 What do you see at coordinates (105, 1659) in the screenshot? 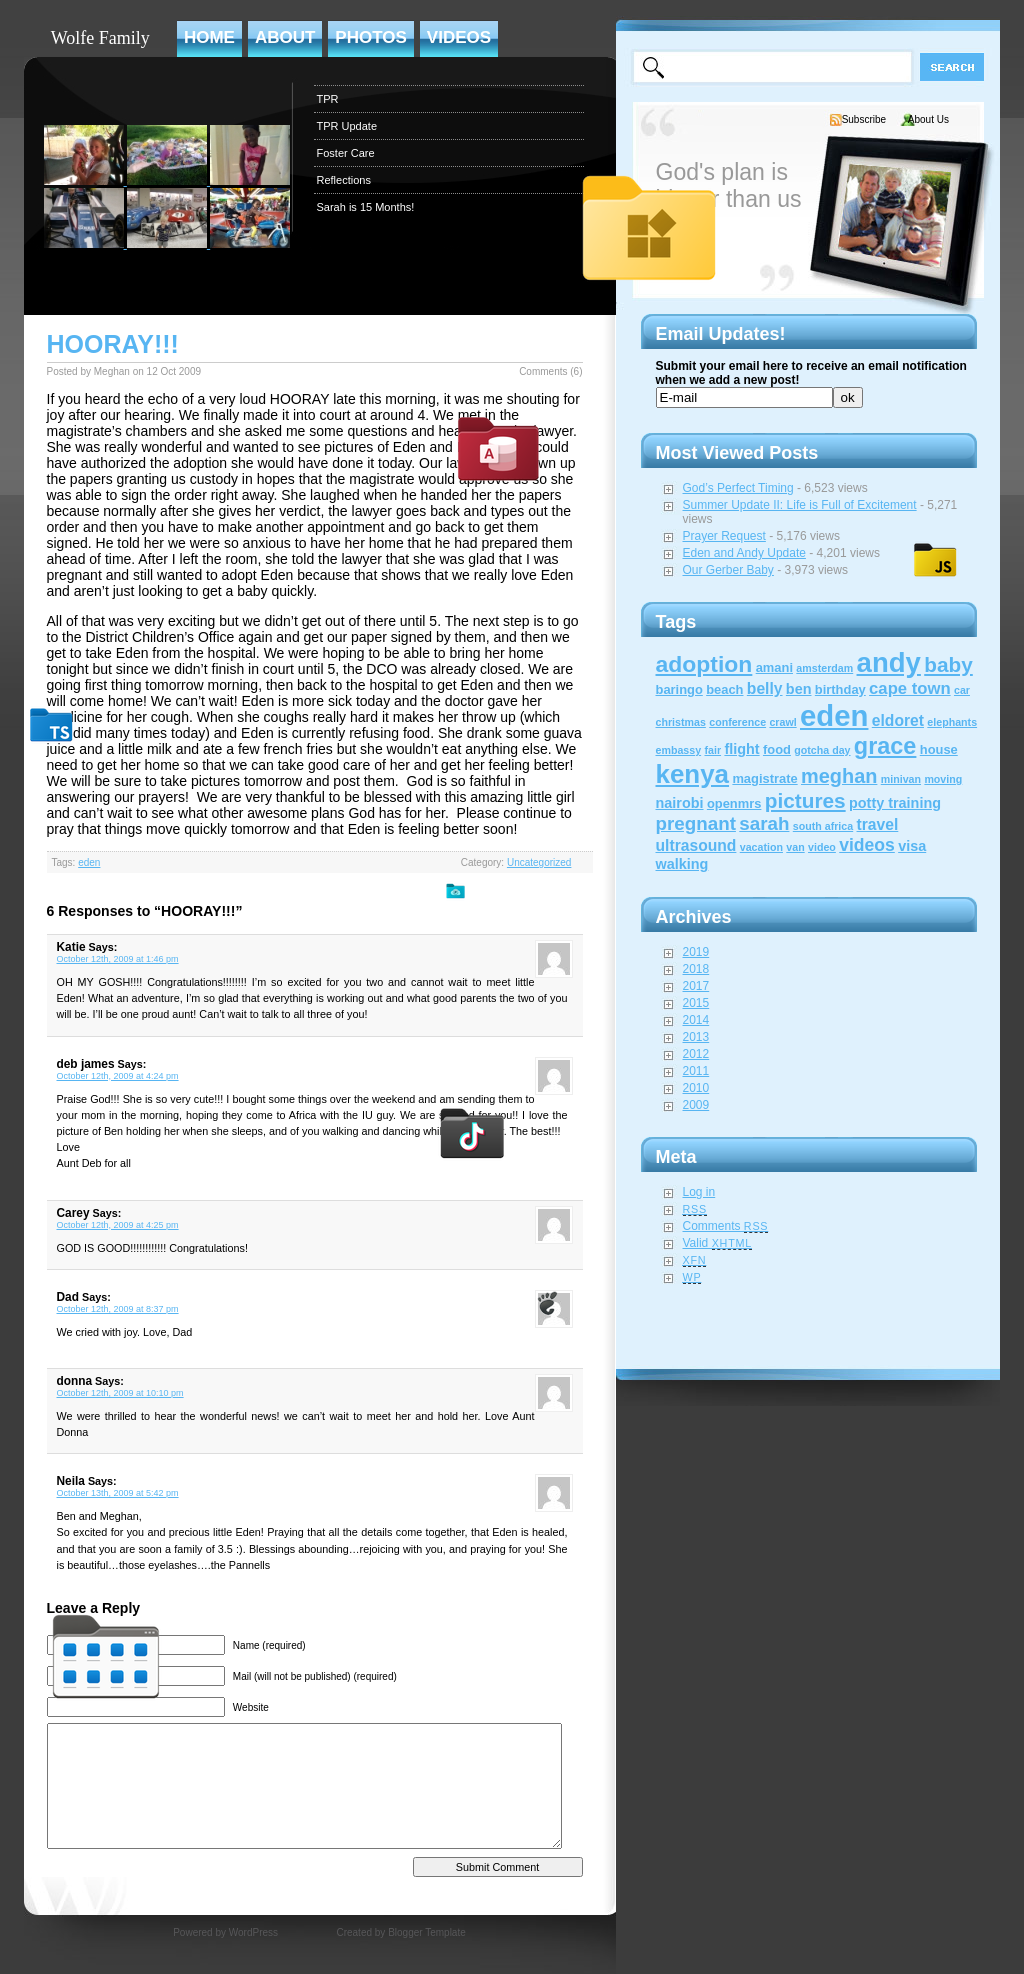
I see `open program manager folder` at bounding box center [105, 1659].